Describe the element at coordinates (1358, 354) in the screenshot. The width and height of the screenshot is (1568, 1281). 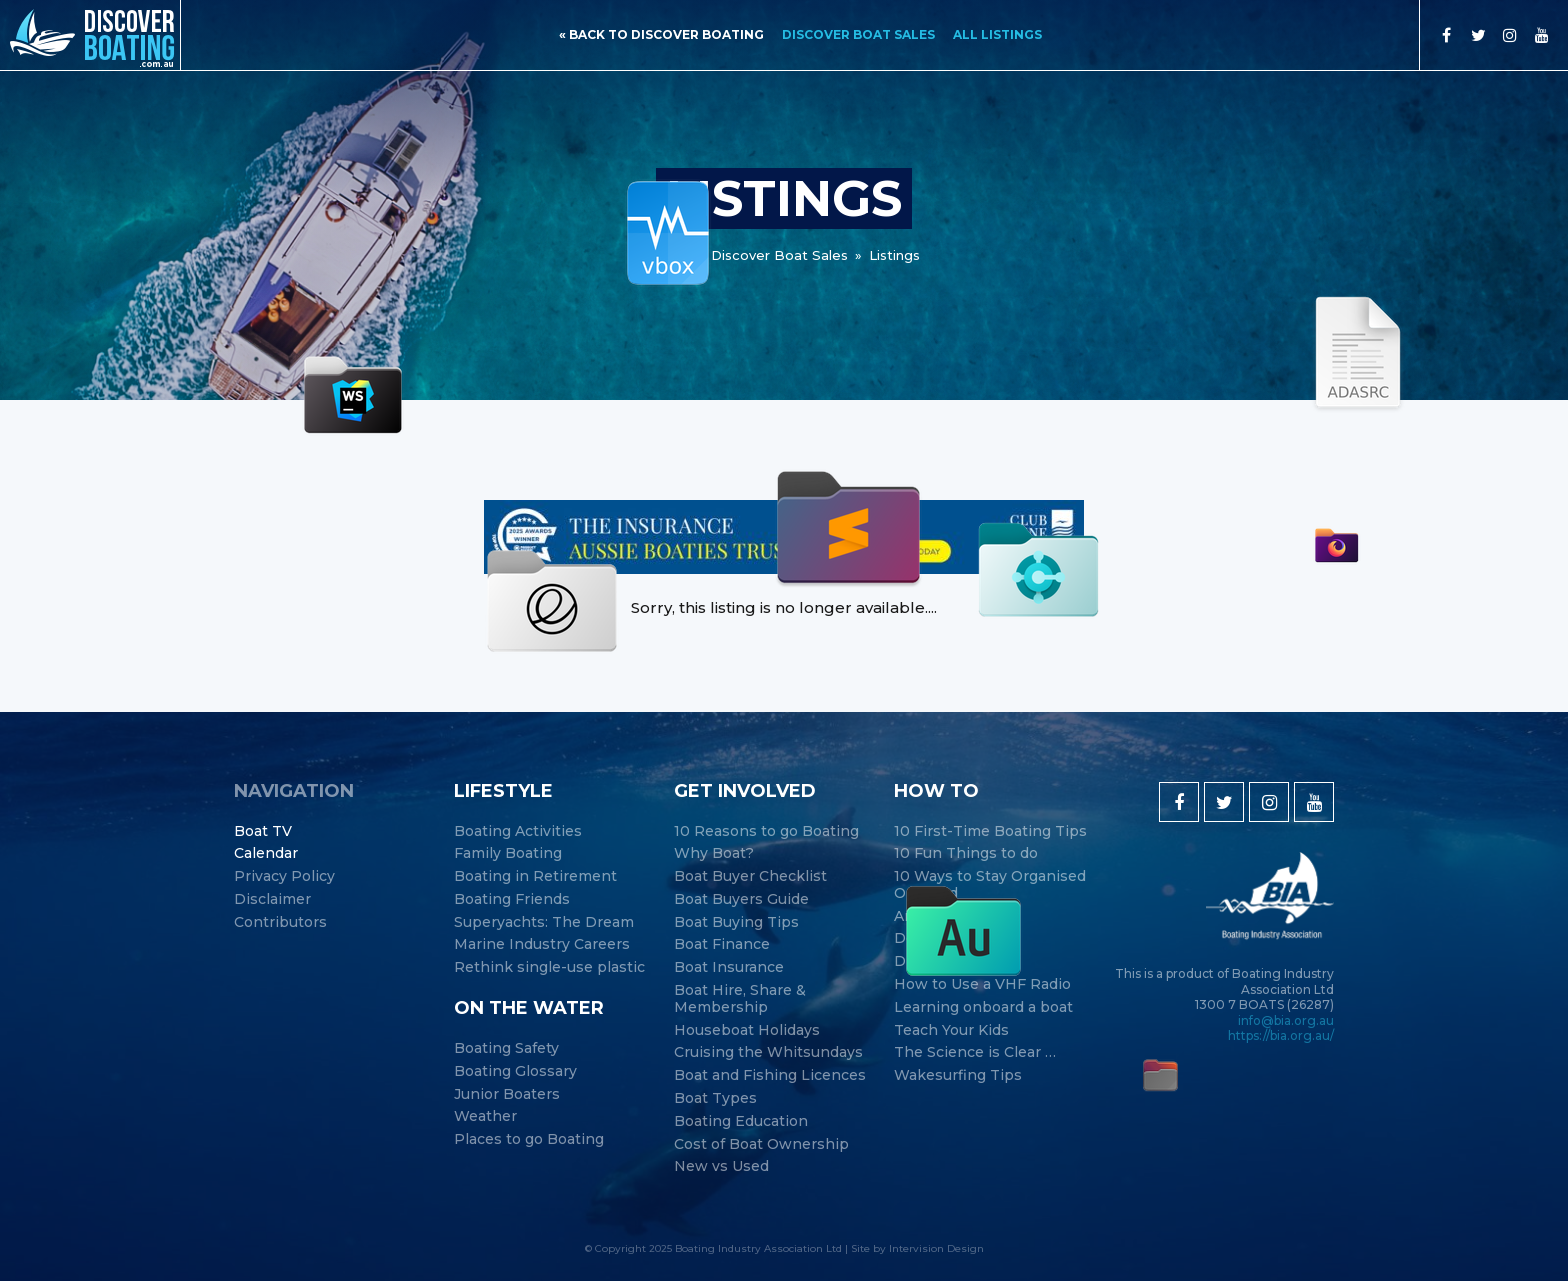
I see `ada source code file` at that location.